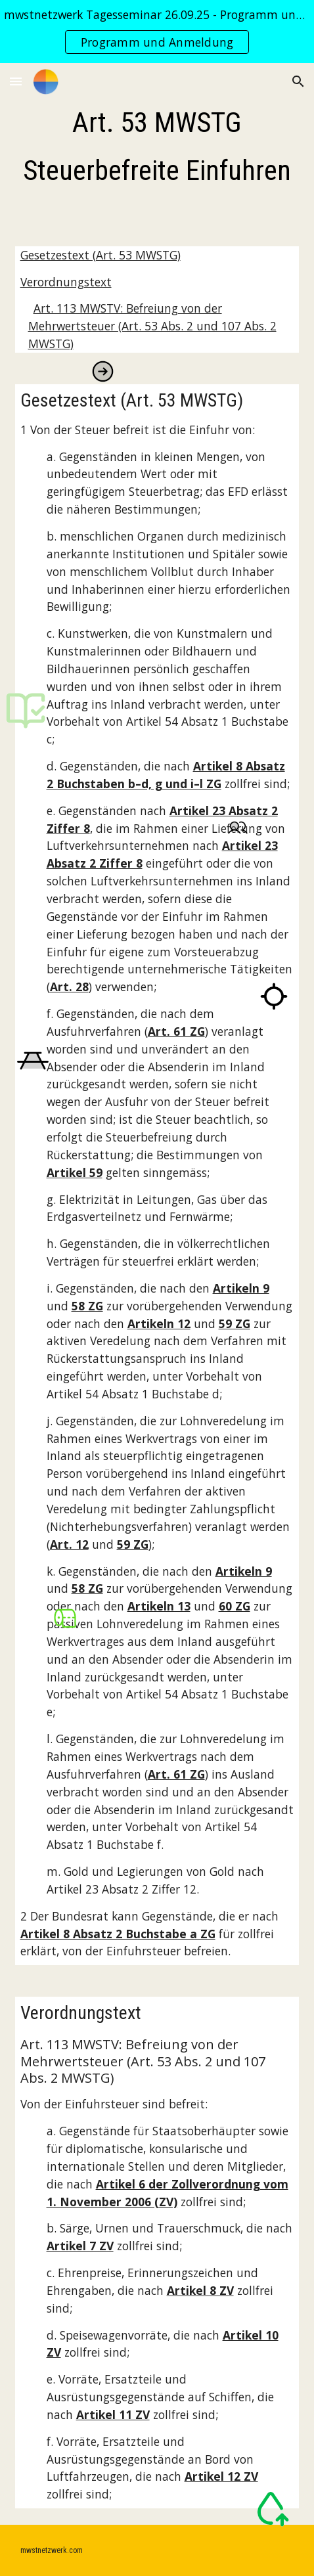 The image size is (314, 2576). I want to click on access current location, so click(274, 996).